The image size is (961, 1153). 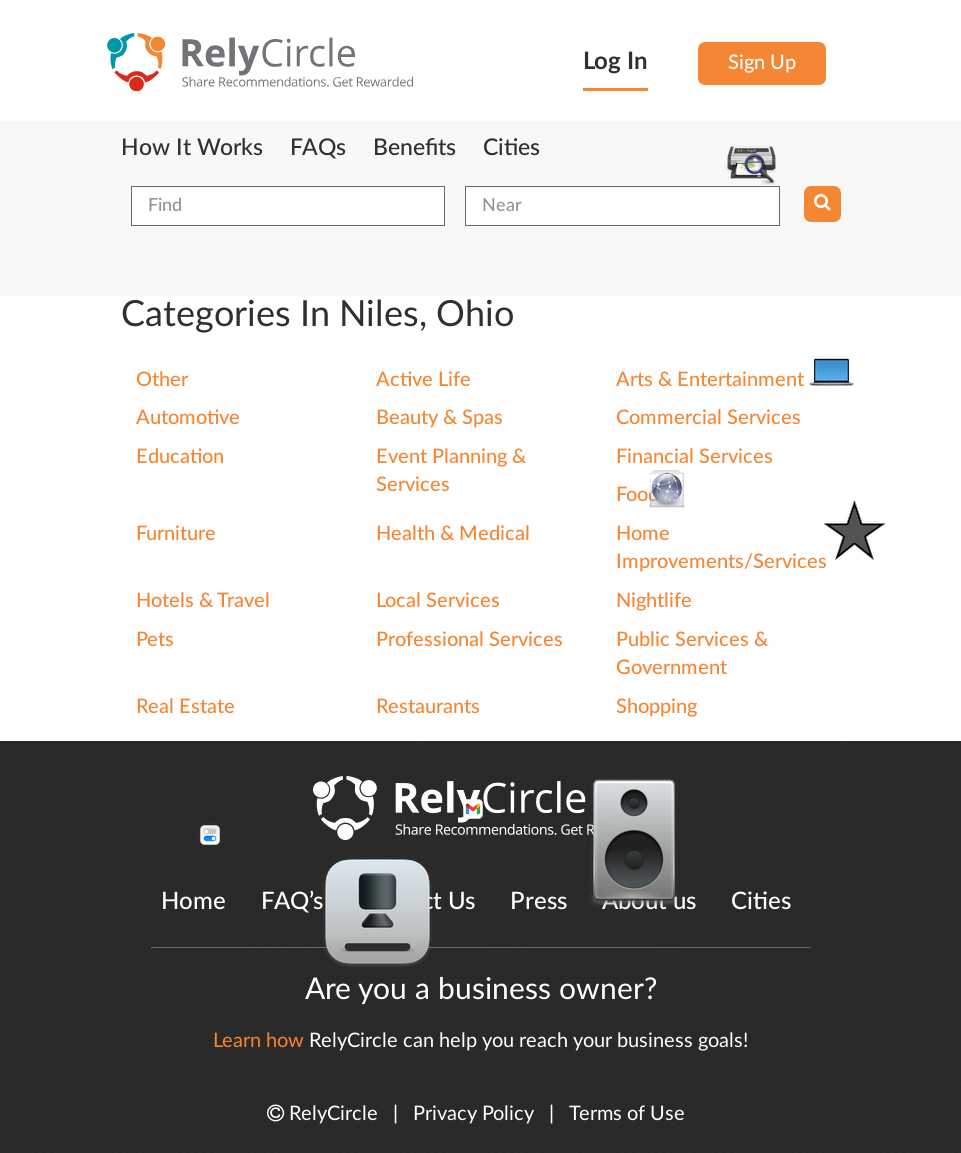 What do you see at coordinates (210, 835) in the screenshot?
I see `open control center to adjust system settings` at bounding box center [210, 835].